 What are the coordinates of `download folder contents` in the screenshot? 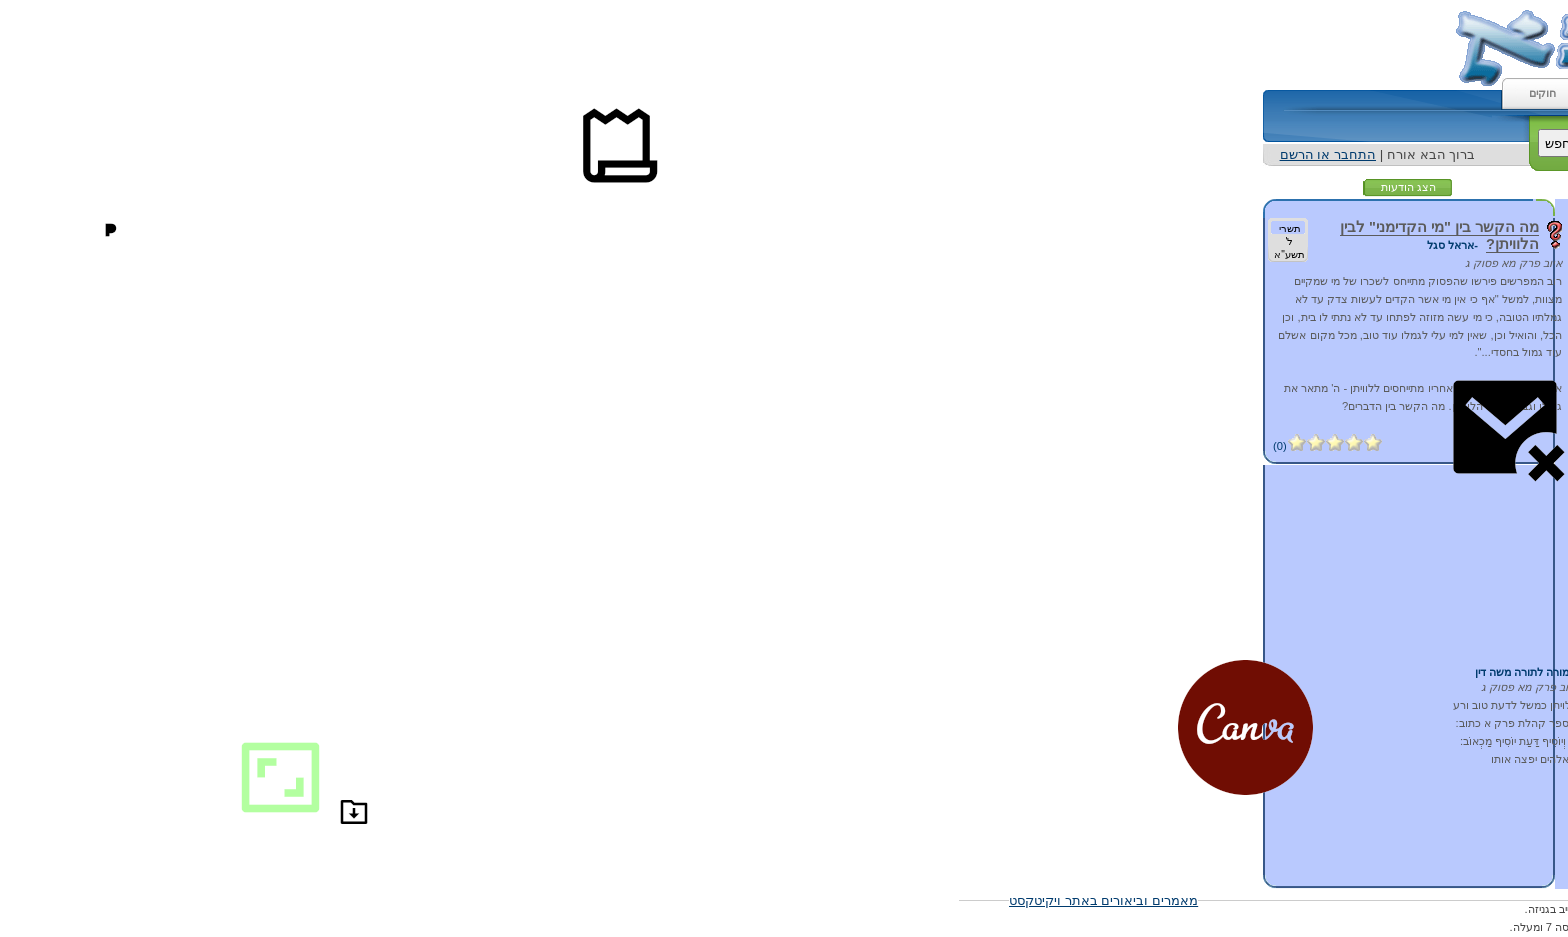 It's located at (354, 812).